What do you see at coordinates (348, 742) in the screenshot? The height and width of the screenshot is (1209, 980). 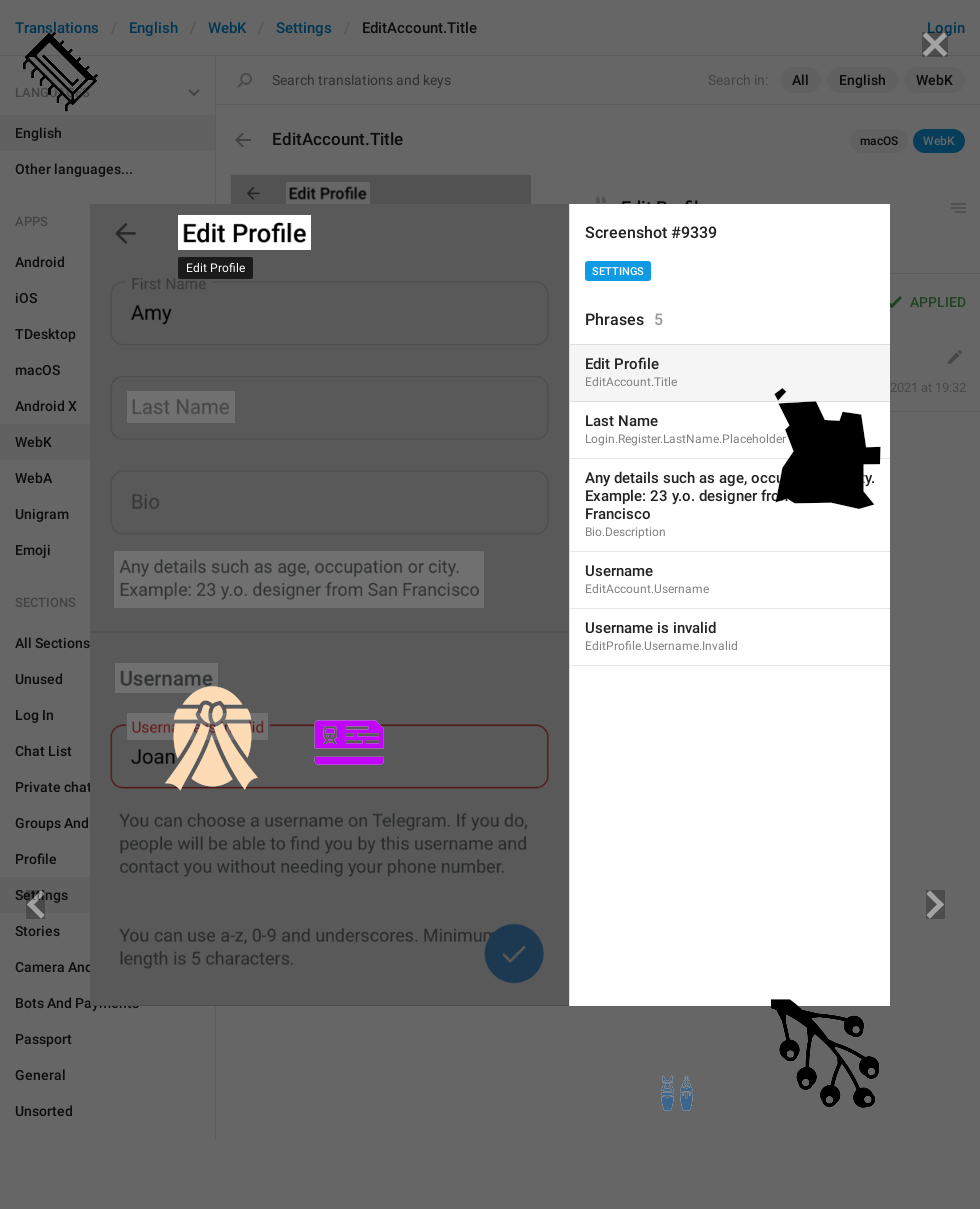 I see `view your subway or transit pass` at bounding box center [348, 742].